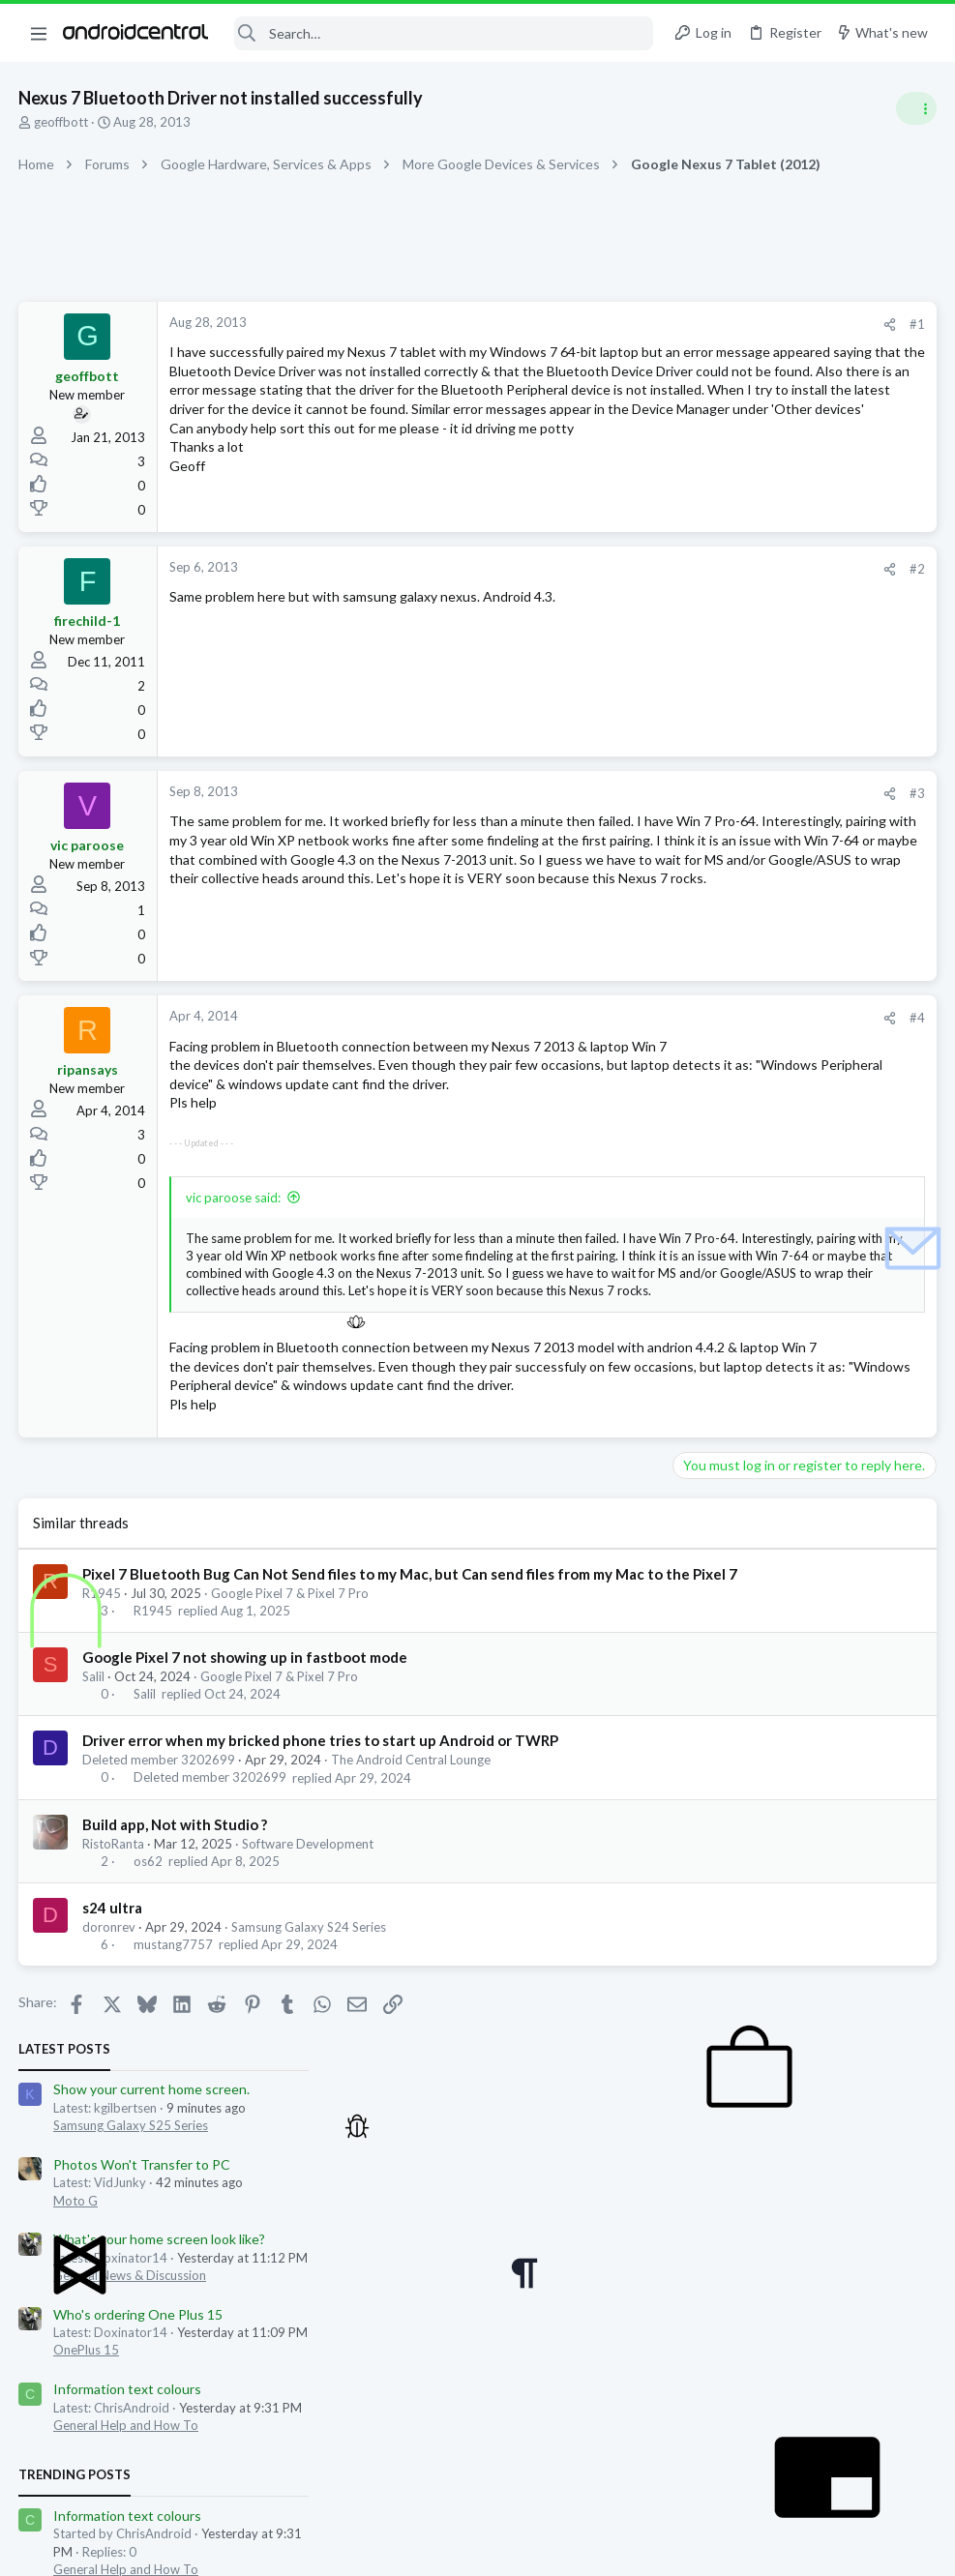 This screenshot has width=955, height=2576. What do you see at coordinates (912, 1248) in the screenshot?
I see `open your inbox or email` at bounding box center [912, 1248].